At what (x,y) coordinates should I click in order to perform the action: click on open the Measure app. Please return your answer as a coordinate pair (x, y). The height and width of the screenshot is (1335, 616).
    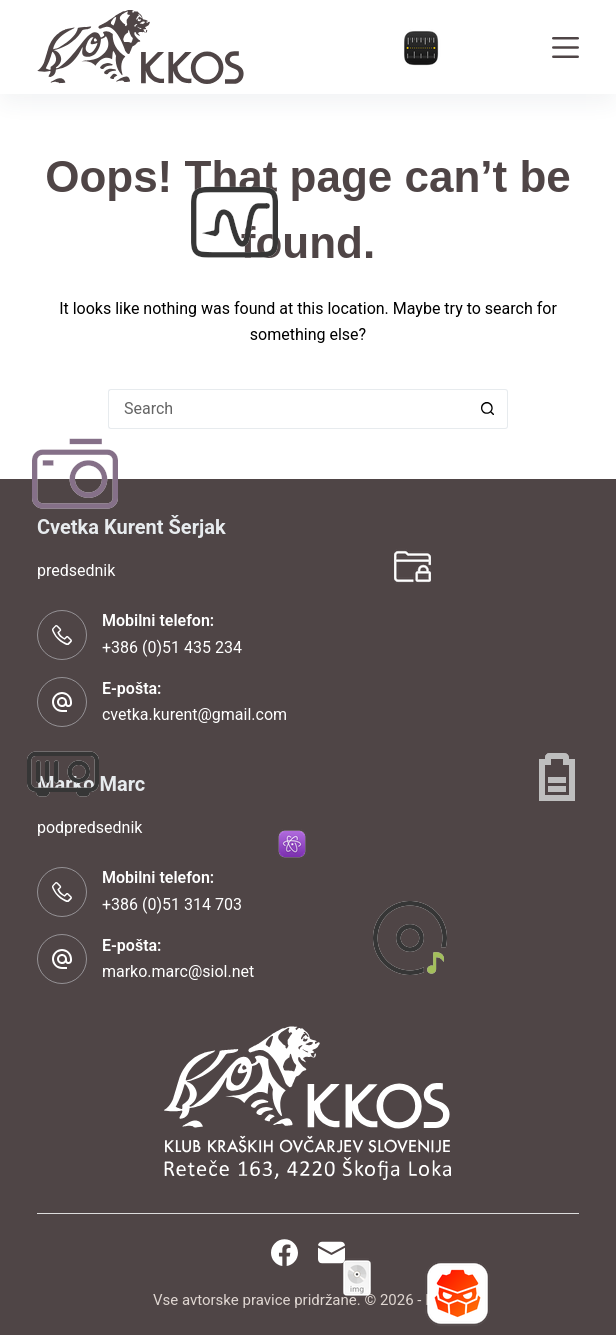
    Looking at the image, I should click on (421, 48).